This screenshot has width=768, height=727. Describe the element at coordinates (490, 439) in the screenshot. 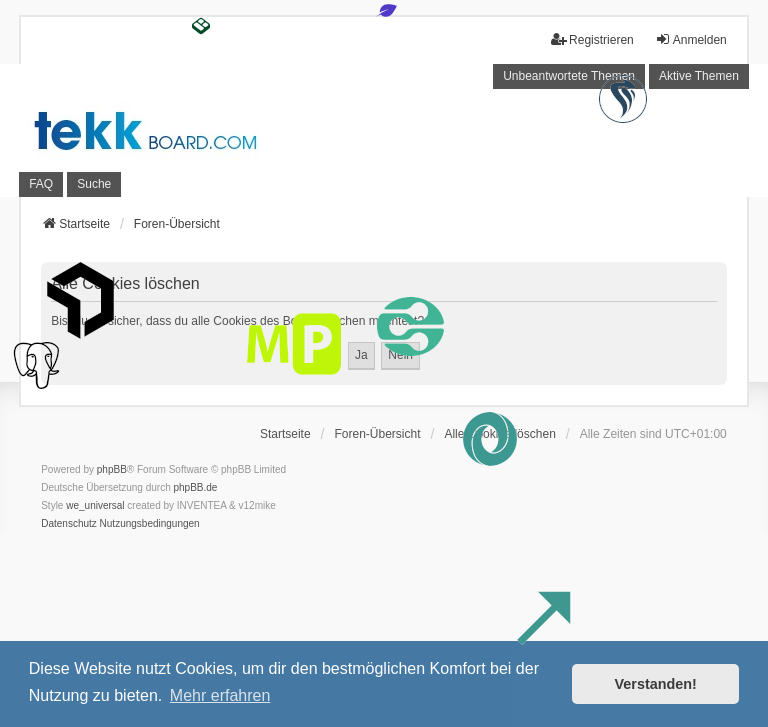

I see `json file format indicator` at that location.